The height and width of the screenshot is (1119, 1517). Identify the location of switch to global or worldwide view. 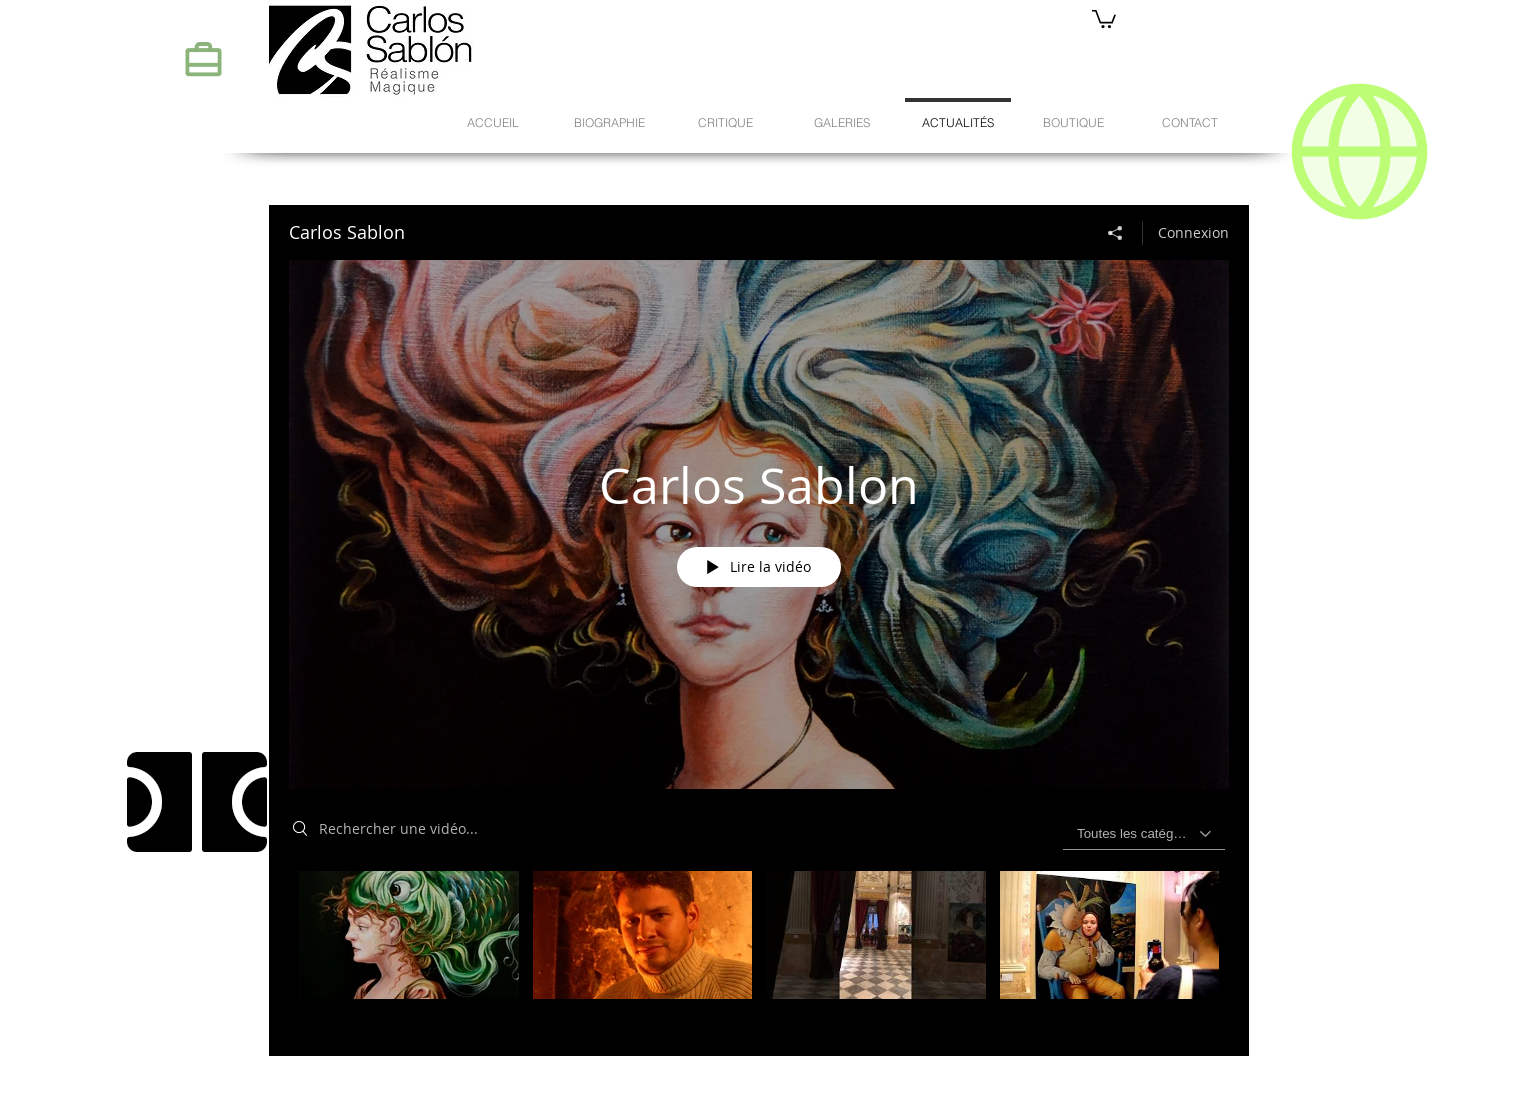
(1359, 151).